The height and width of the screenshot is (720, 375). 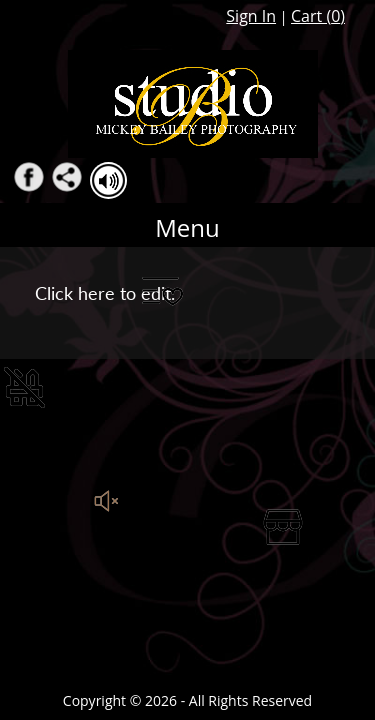 What do you see at coordinates (160, 290) in the screenshot?
I see `view your favorites list` at bounding box center [160, 290].